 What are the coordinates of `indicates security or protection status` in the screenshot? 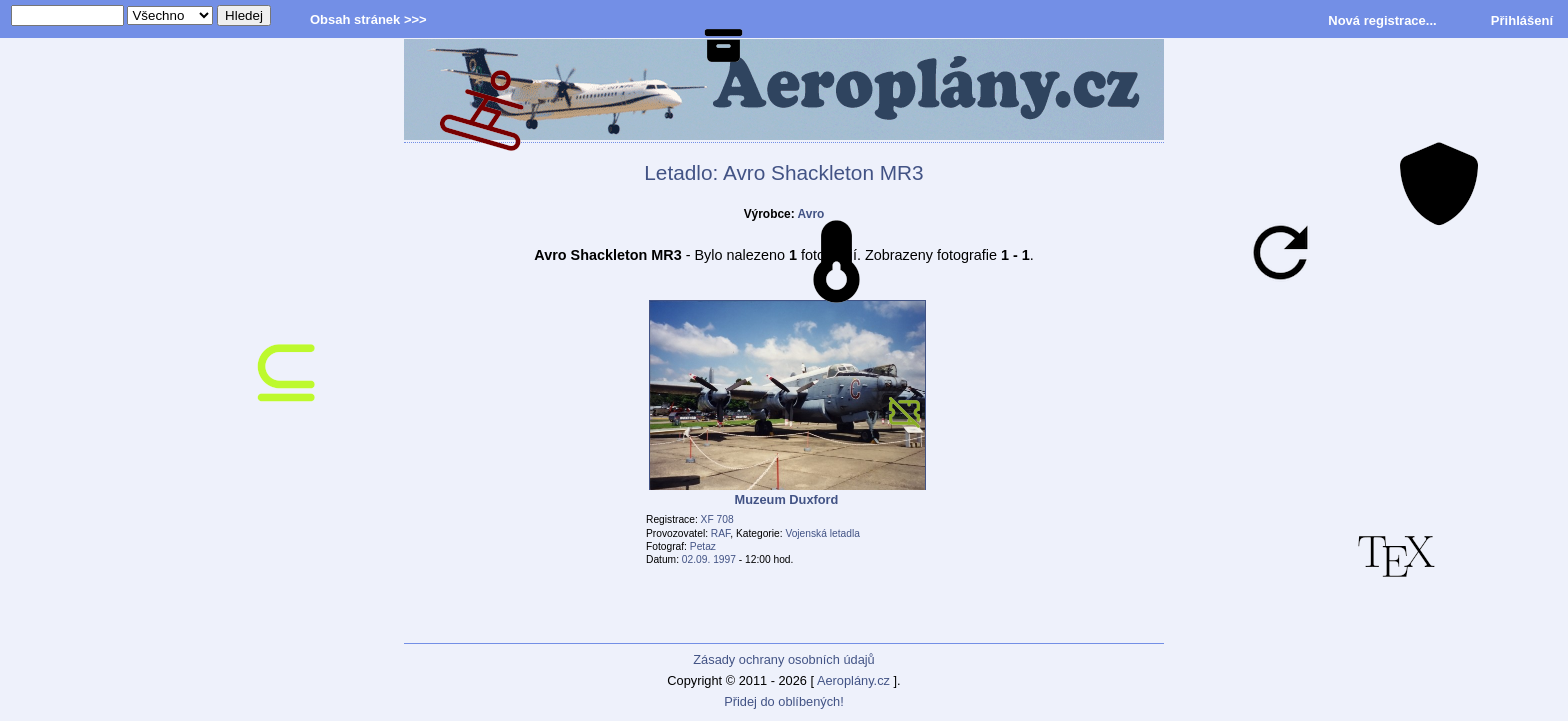 It's located at (1439, 184).